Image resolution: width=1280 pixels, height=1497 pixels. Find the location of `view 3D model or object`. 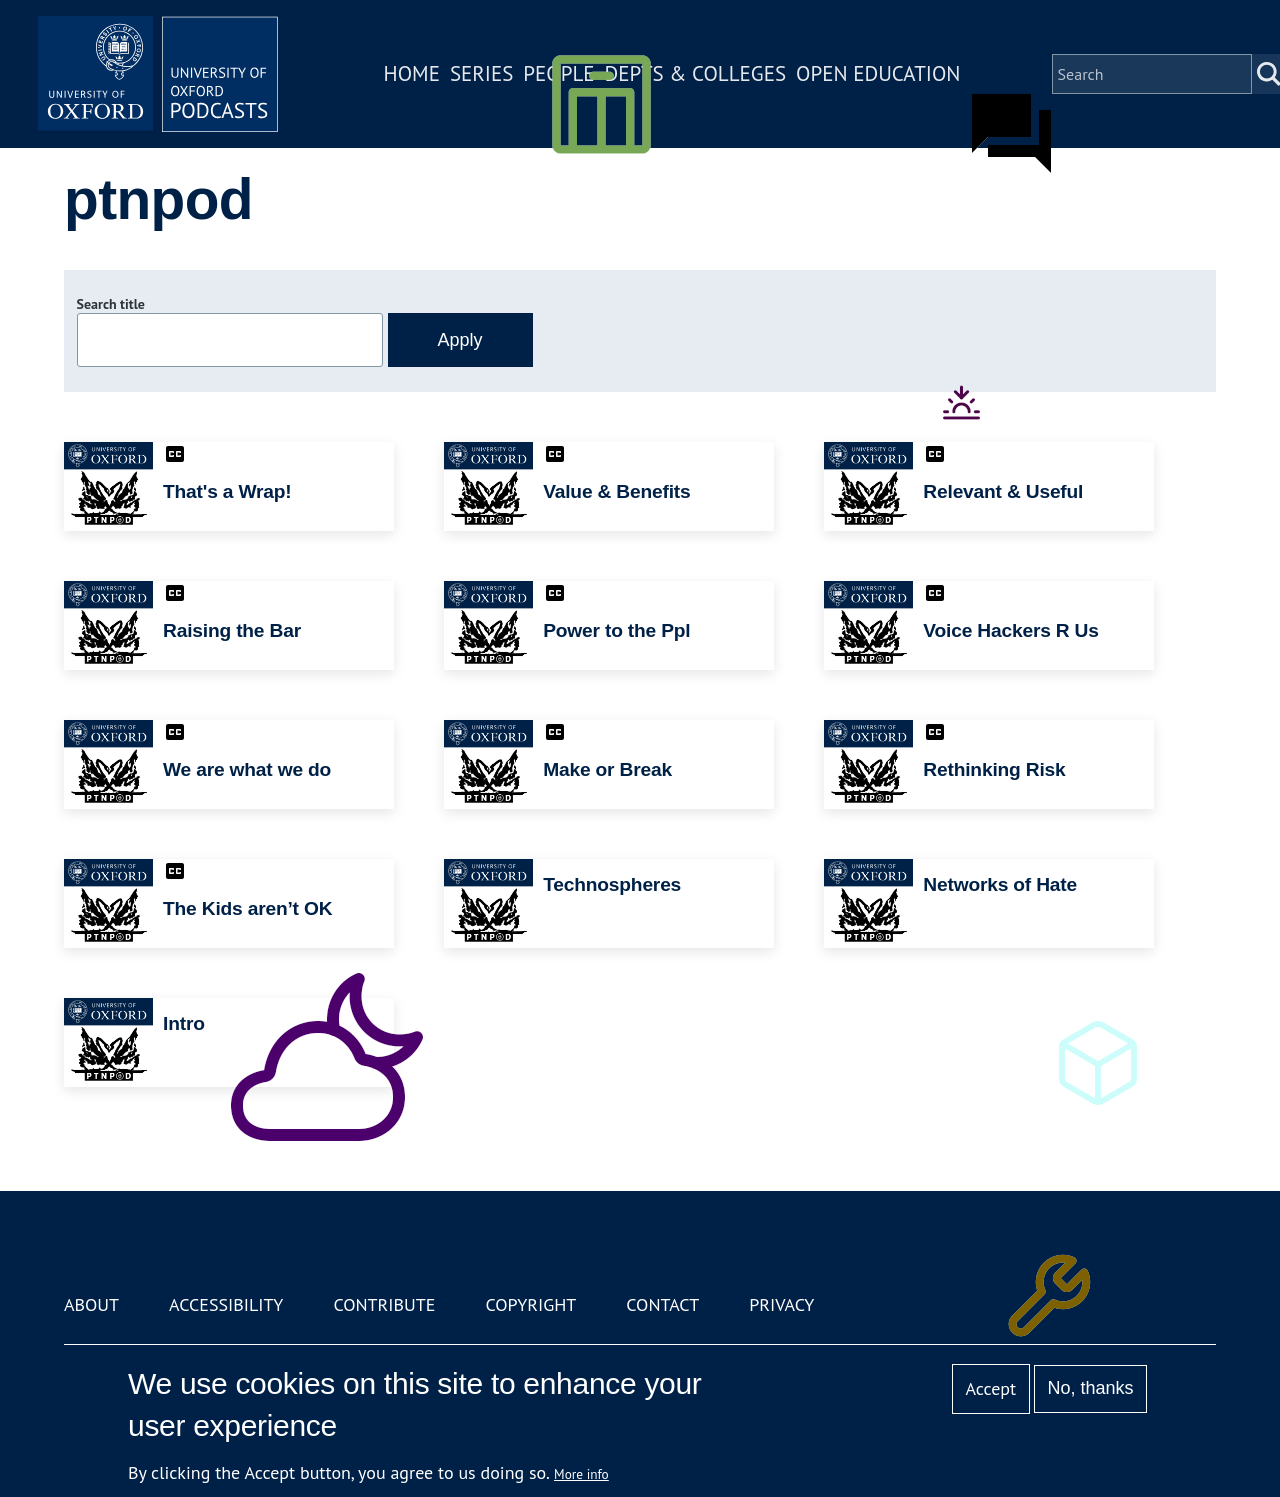

view 3D model or object is located at coordinates (1098, 1063).